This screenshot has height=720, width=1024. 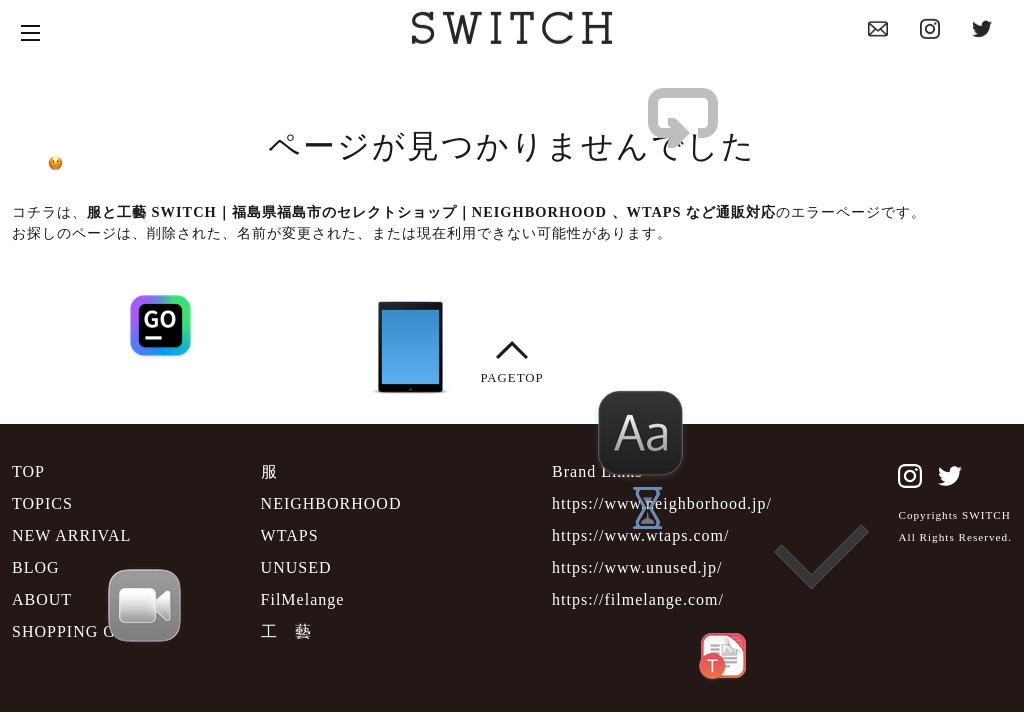 I want to click on open FreeOffice TextMaker word processor, so click(x=723, y=655).